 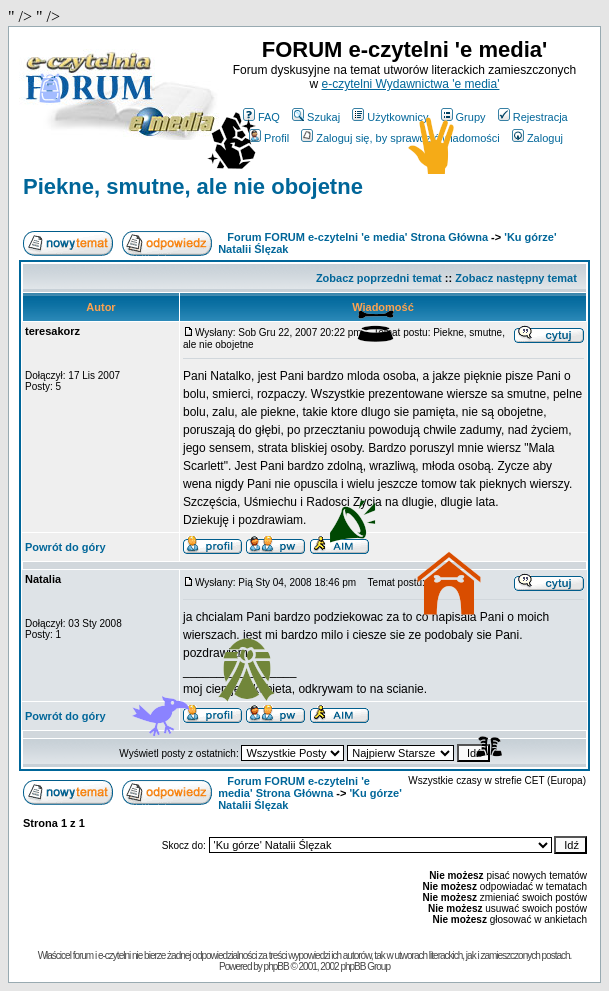 I want to click on equip steel-toe boots to your character, so click(x=489, y=746).